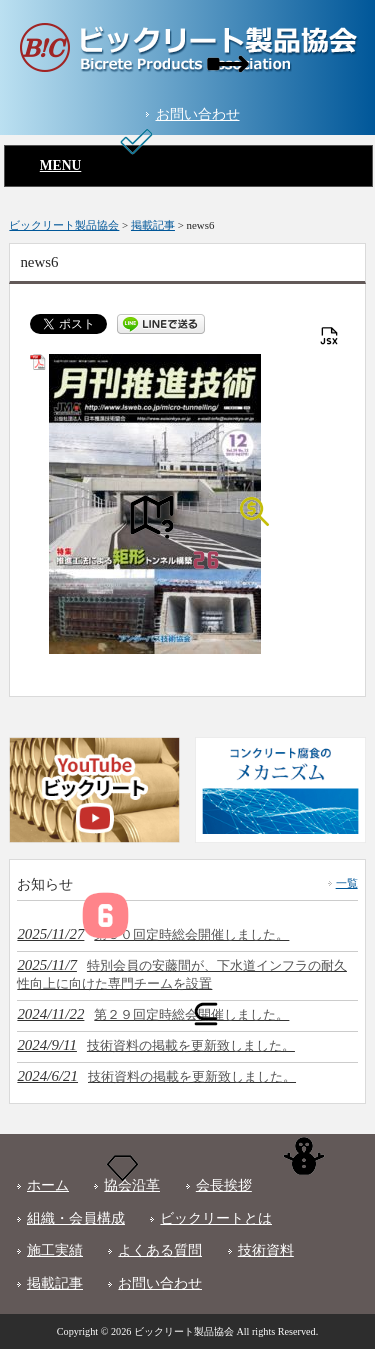  What do you see at coordinates (136, 141) in the screenshot?
I see `confirm or submit an action` at bounding box center [136, 141].